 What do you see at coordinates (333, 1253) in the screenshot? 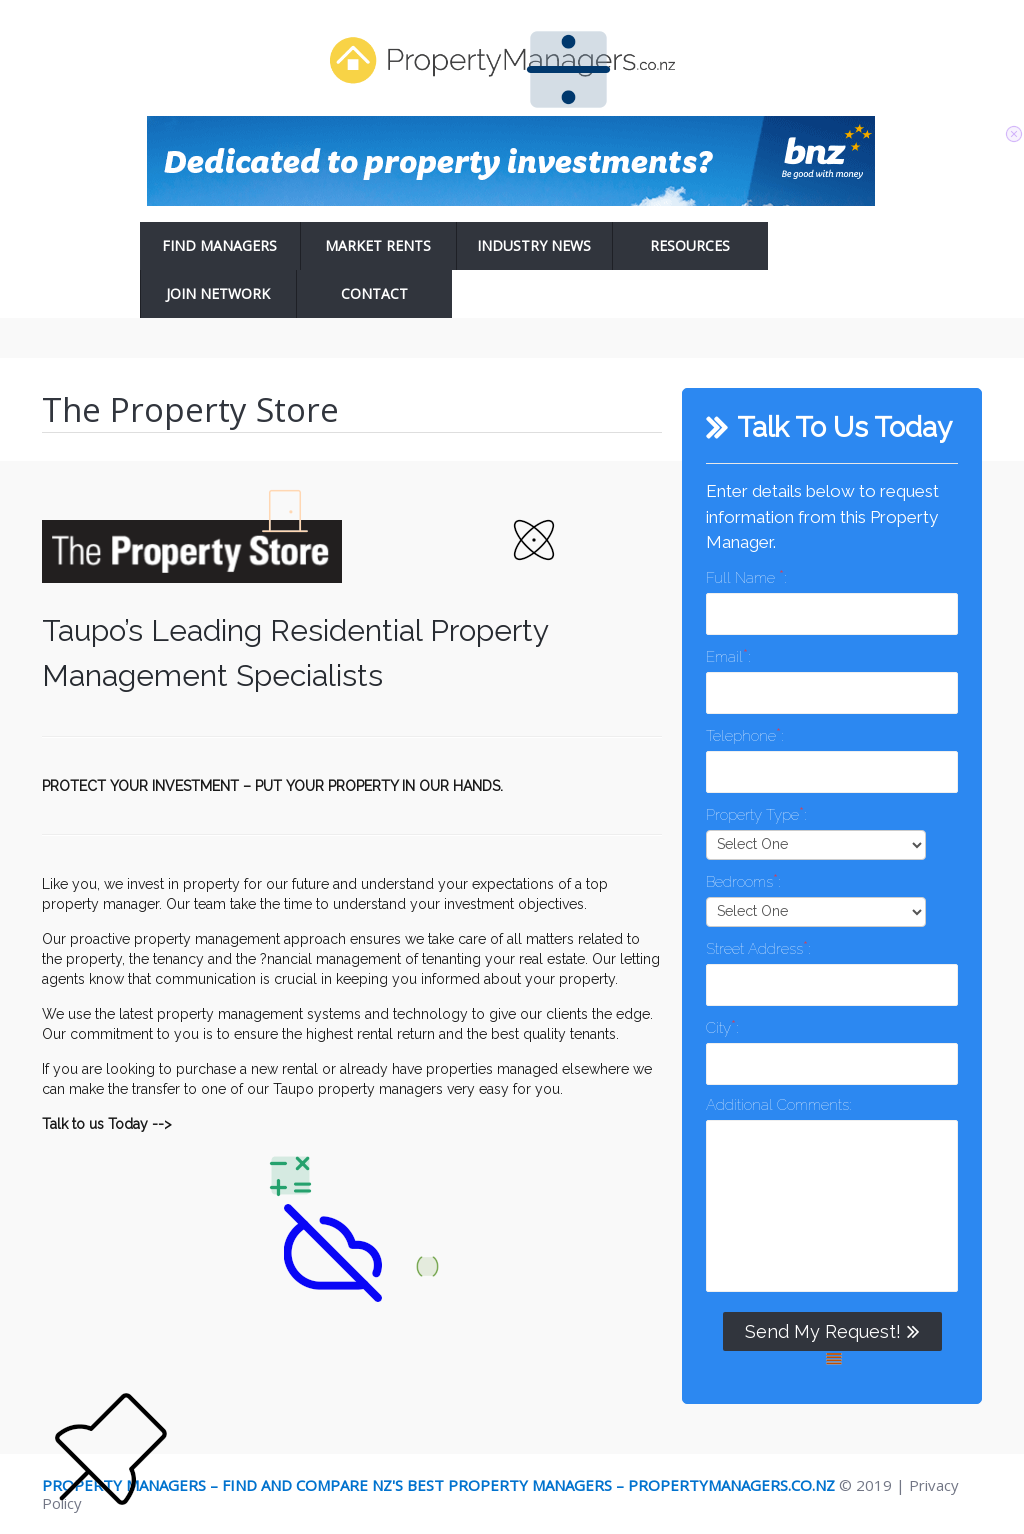
I see `indicates offline mode or no cloud connection` at bounding box center [333, 1253].